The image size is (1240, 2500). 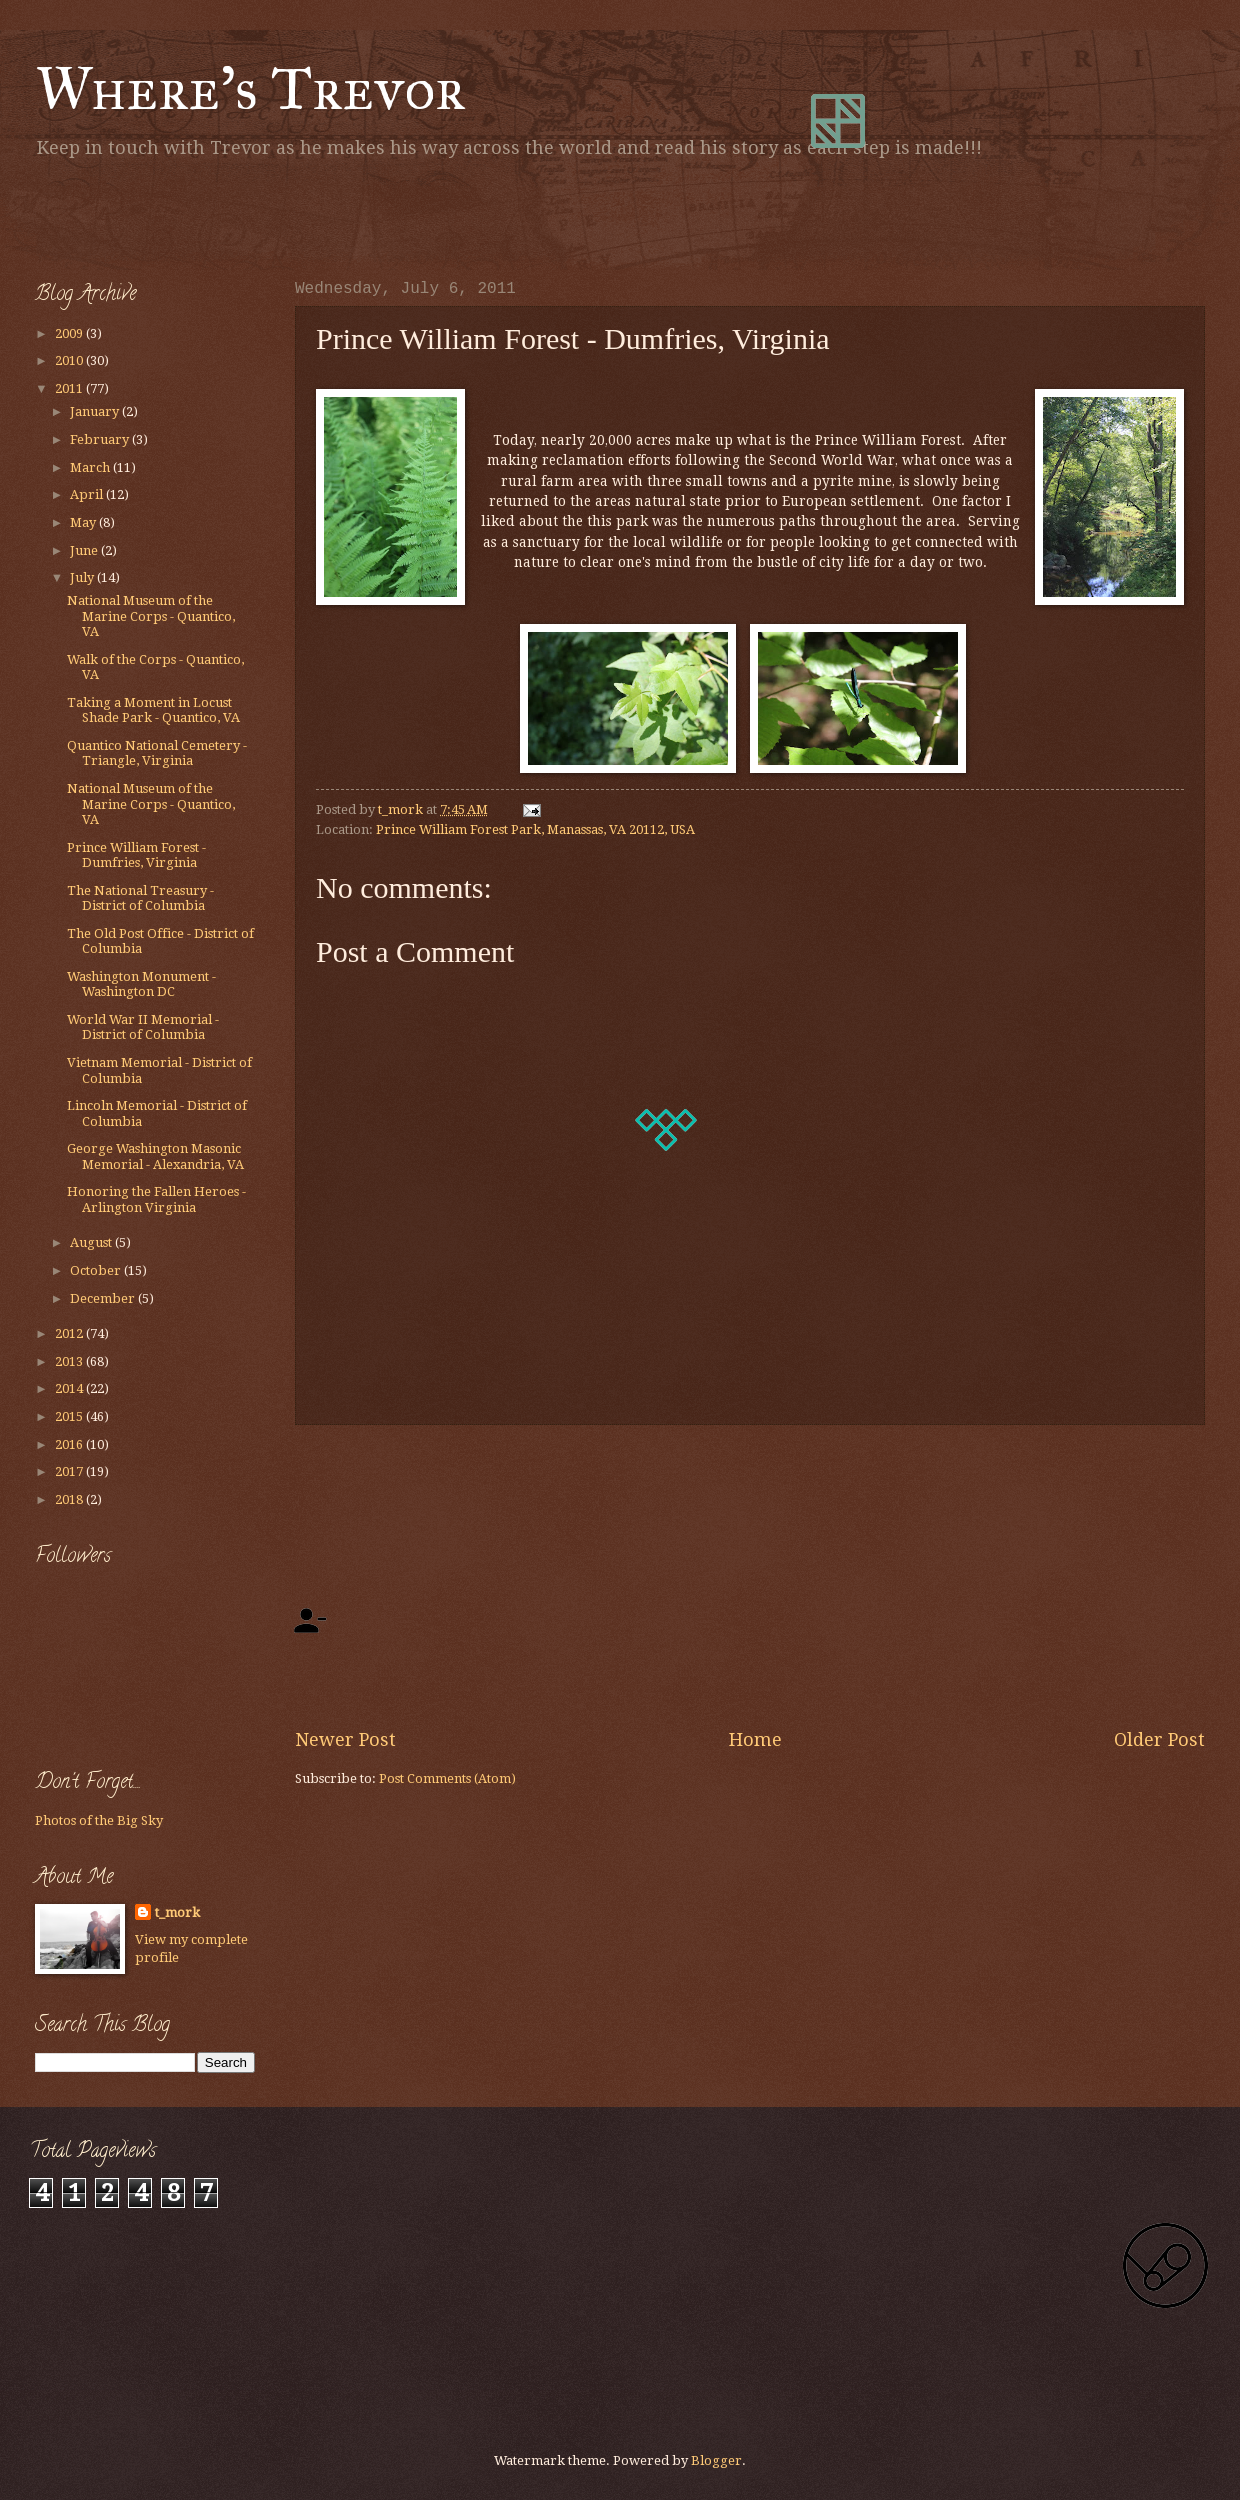 I want to click on remove a contact or friend, so click(x=309, y=1620).